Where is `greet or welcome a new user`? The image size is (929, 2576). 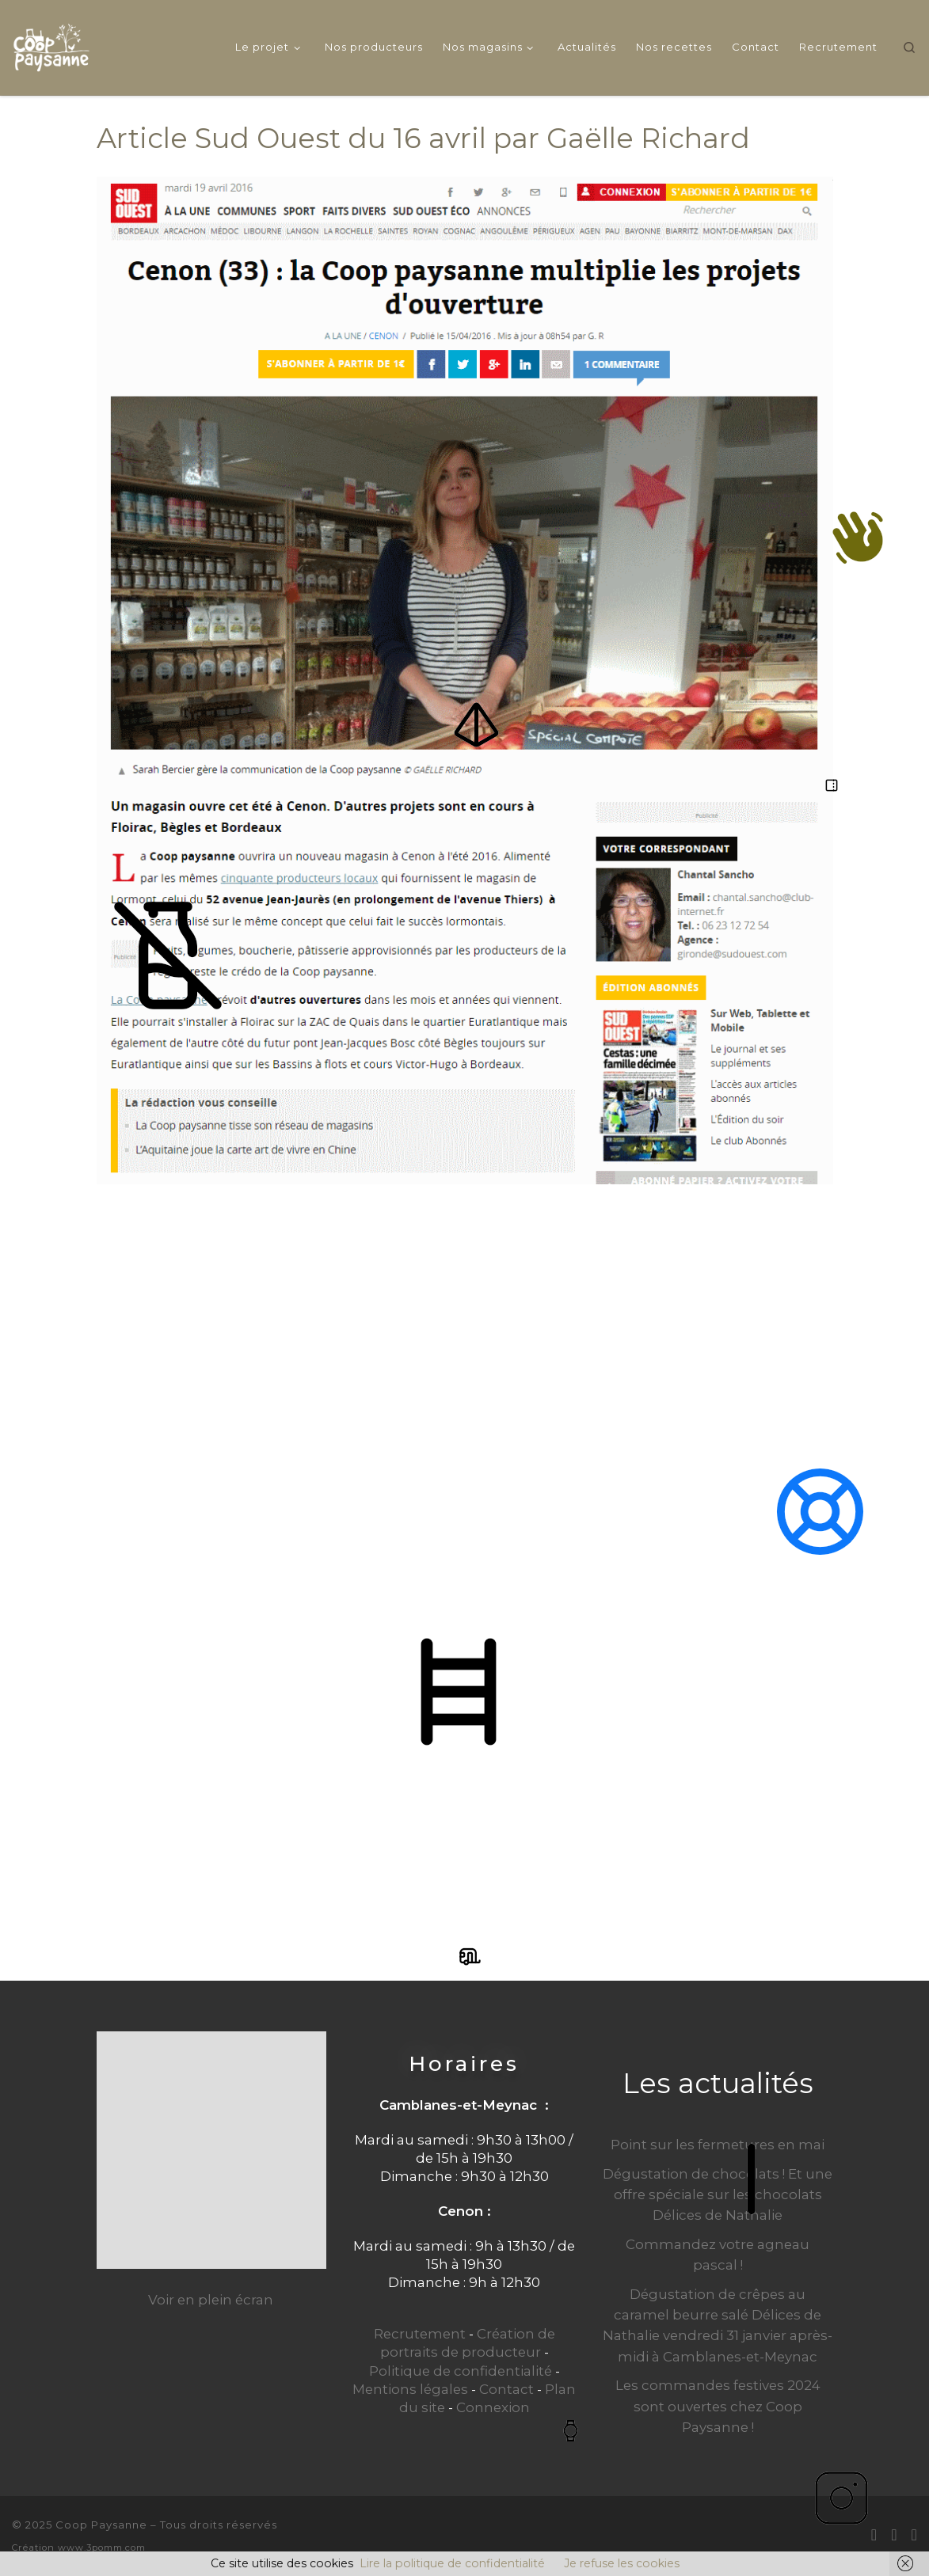
greet or welcome a new user is located at coordinates (858, 537).